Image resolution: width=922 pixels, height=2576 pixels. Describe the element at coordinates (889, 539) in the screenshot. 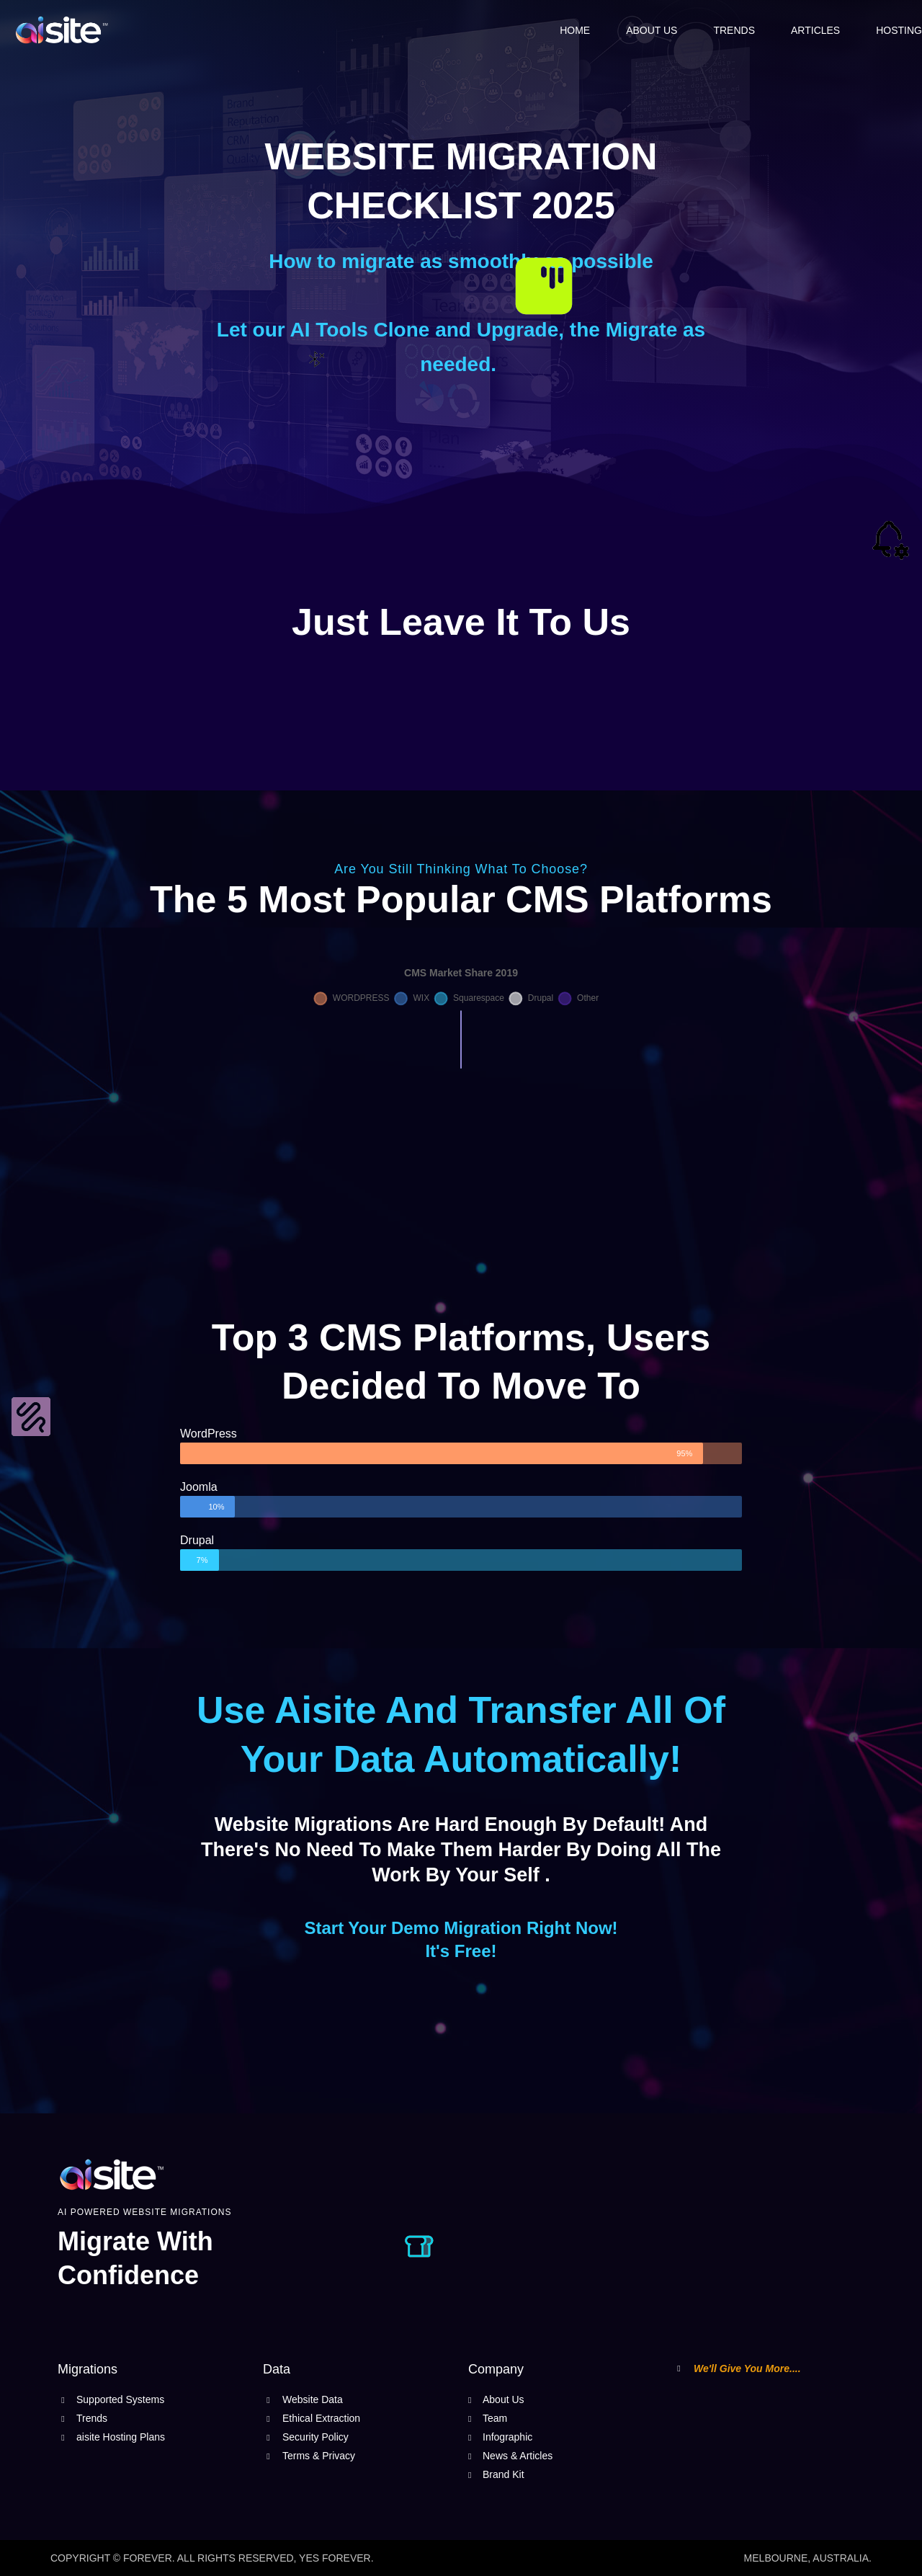

I see `access notification settings` at that location.